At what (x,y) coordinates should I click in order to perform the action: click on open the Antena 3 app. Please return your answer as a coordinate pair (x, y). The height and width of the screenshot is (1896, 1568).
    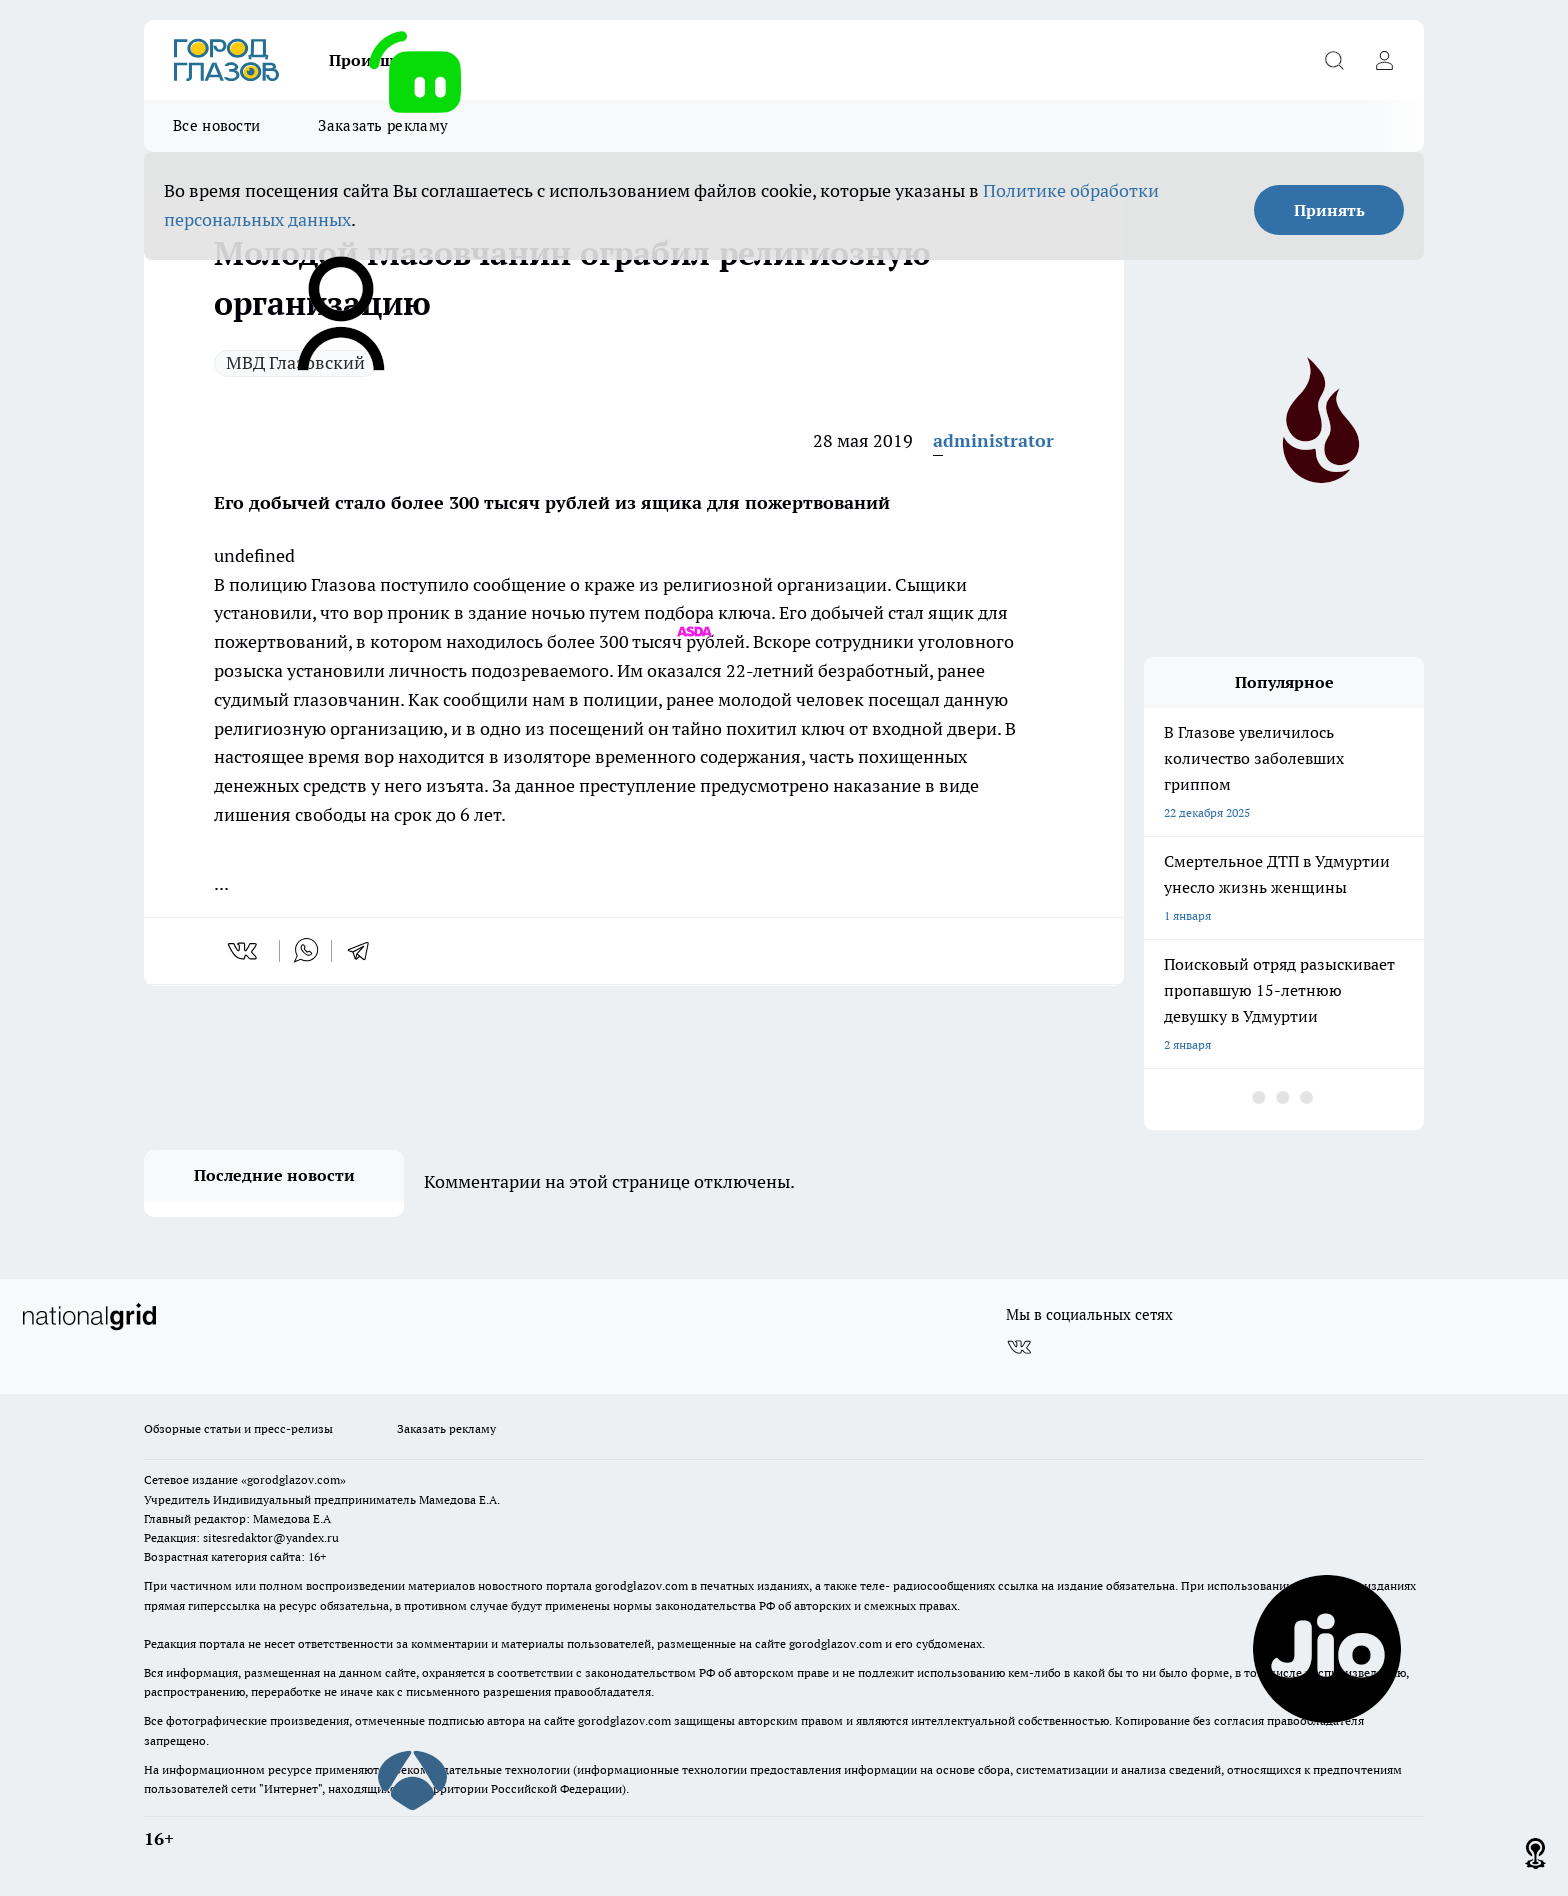
    Looking at the image, I should click on (412, 1780).